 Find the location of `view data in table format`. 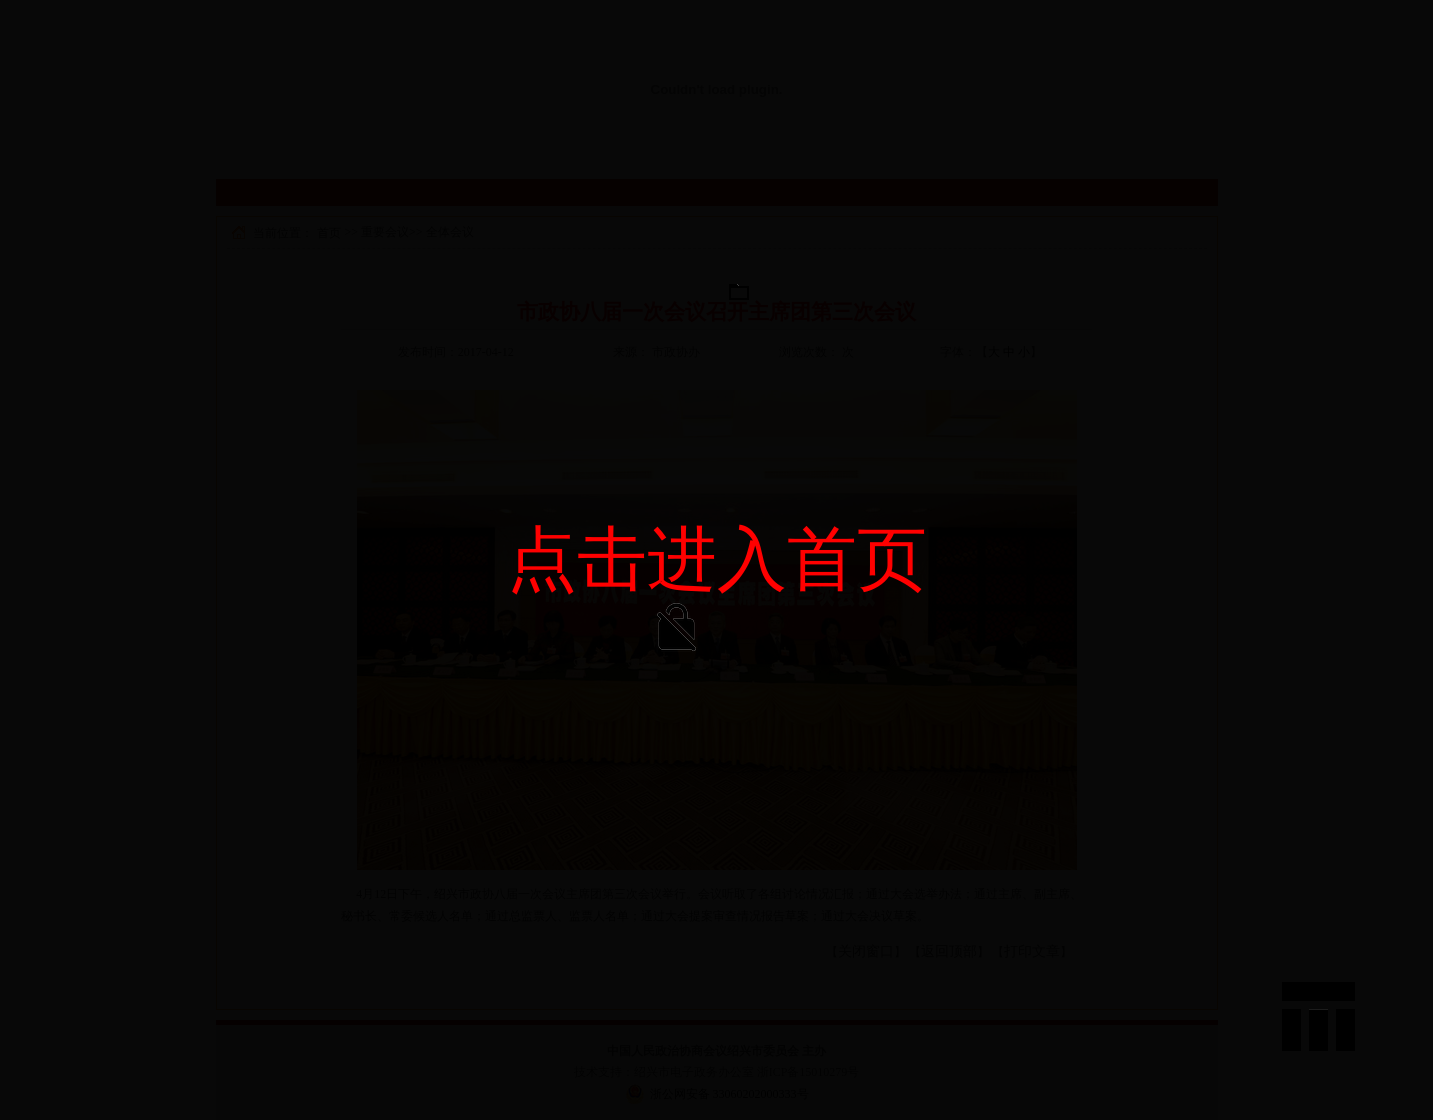

view data in table format is located at coordinates (1316, 1016).